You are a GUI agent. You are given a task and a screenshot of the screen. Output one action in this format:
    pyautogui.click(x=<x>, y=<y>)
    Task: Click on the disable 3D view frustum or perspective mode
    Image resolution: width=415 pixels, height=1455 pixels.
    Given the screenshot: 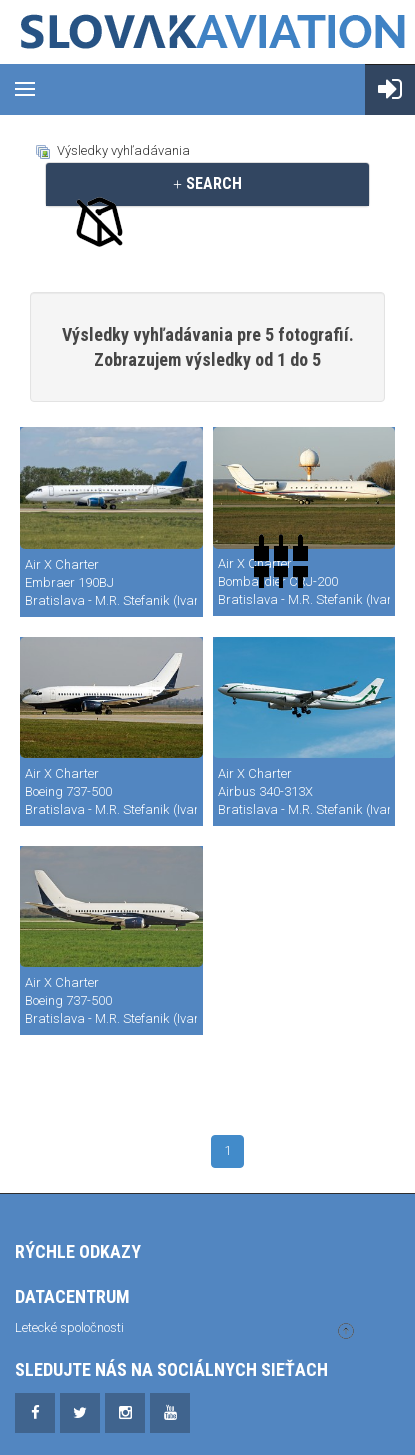 What is the action you would take?
    pyautogui.click(x=99, y=222)
    